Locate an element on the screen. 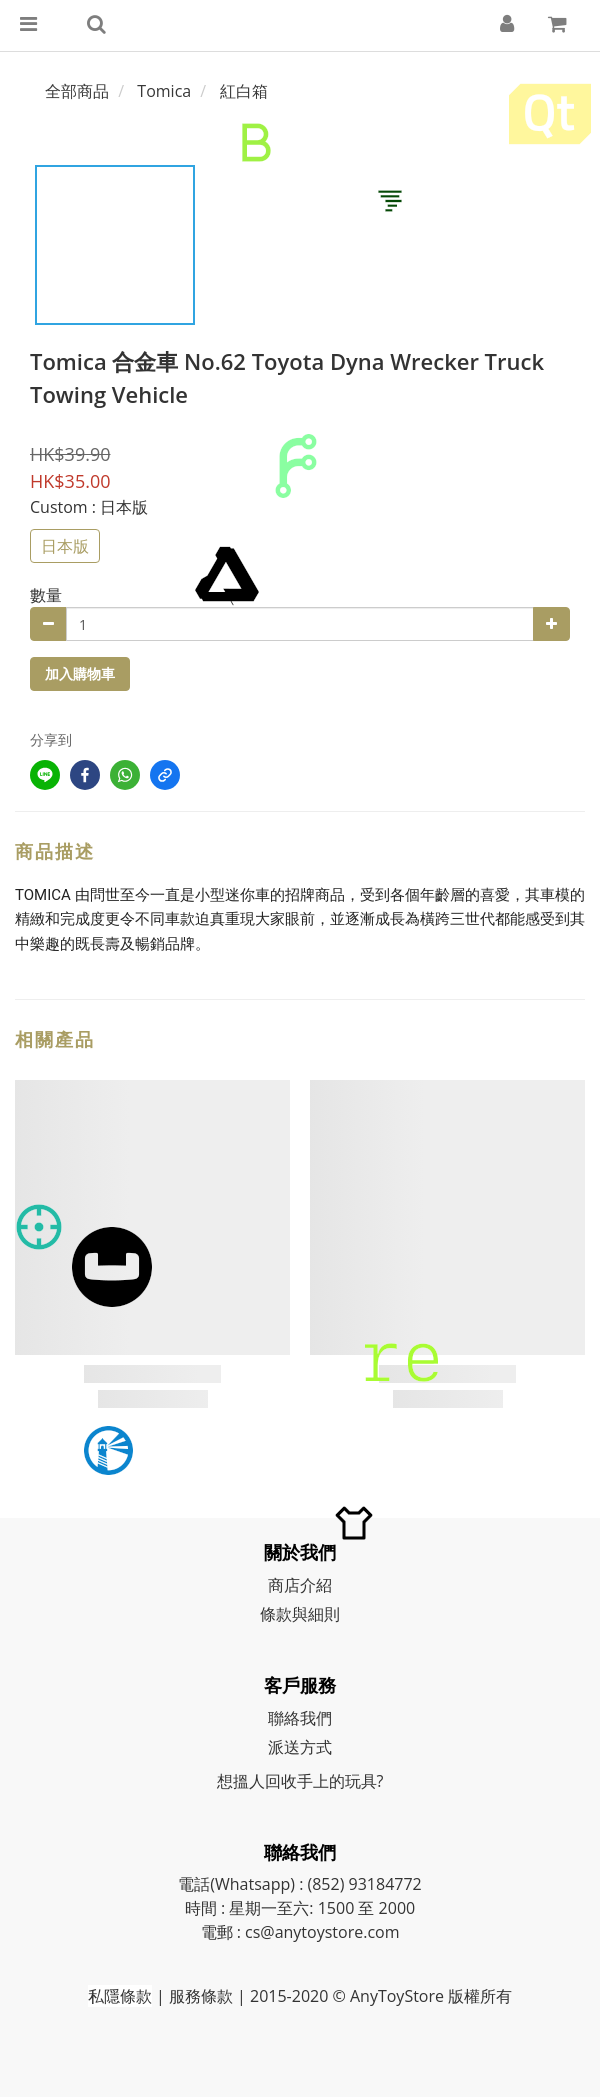 This screenshot has height=2097, width=600. remark markdown processor logo is located at coordinates (401, 1362).